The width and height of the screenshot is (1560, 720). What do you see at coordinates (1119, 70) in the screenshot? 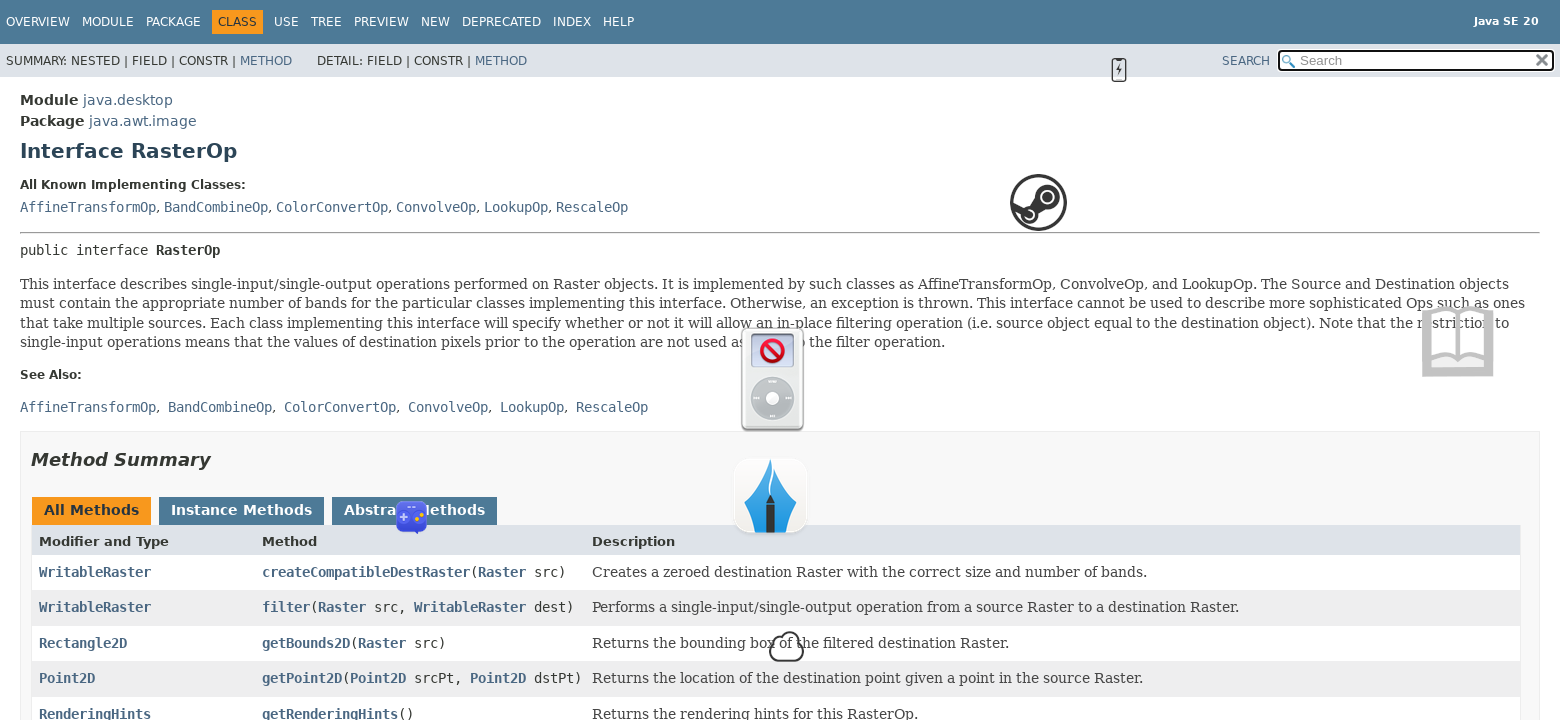
I see `view phone battery status` at bounding box center [1119, 70].